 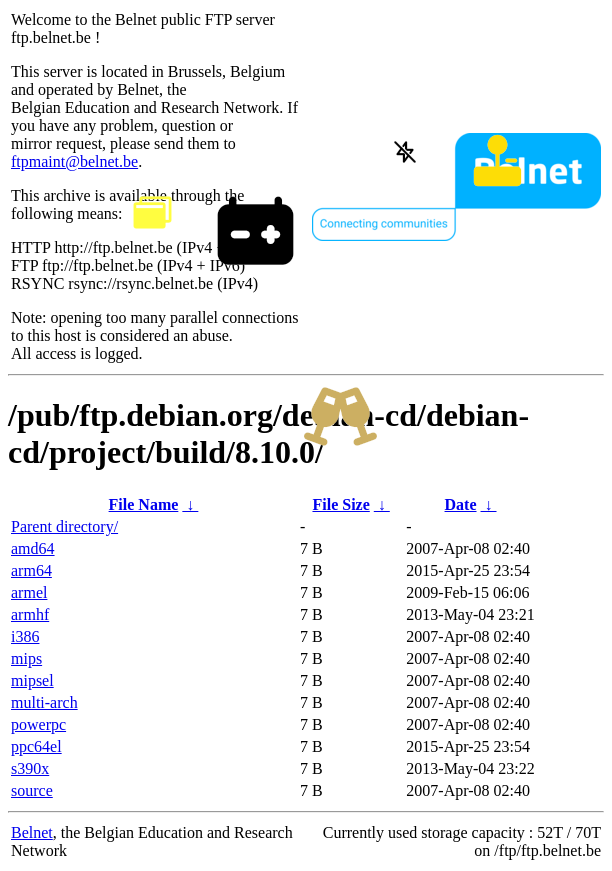 What do you see at coordinates (340, 416) in the screenshot?
I see `celebrate an achievement or milestone` at bounding box center [340, 416].